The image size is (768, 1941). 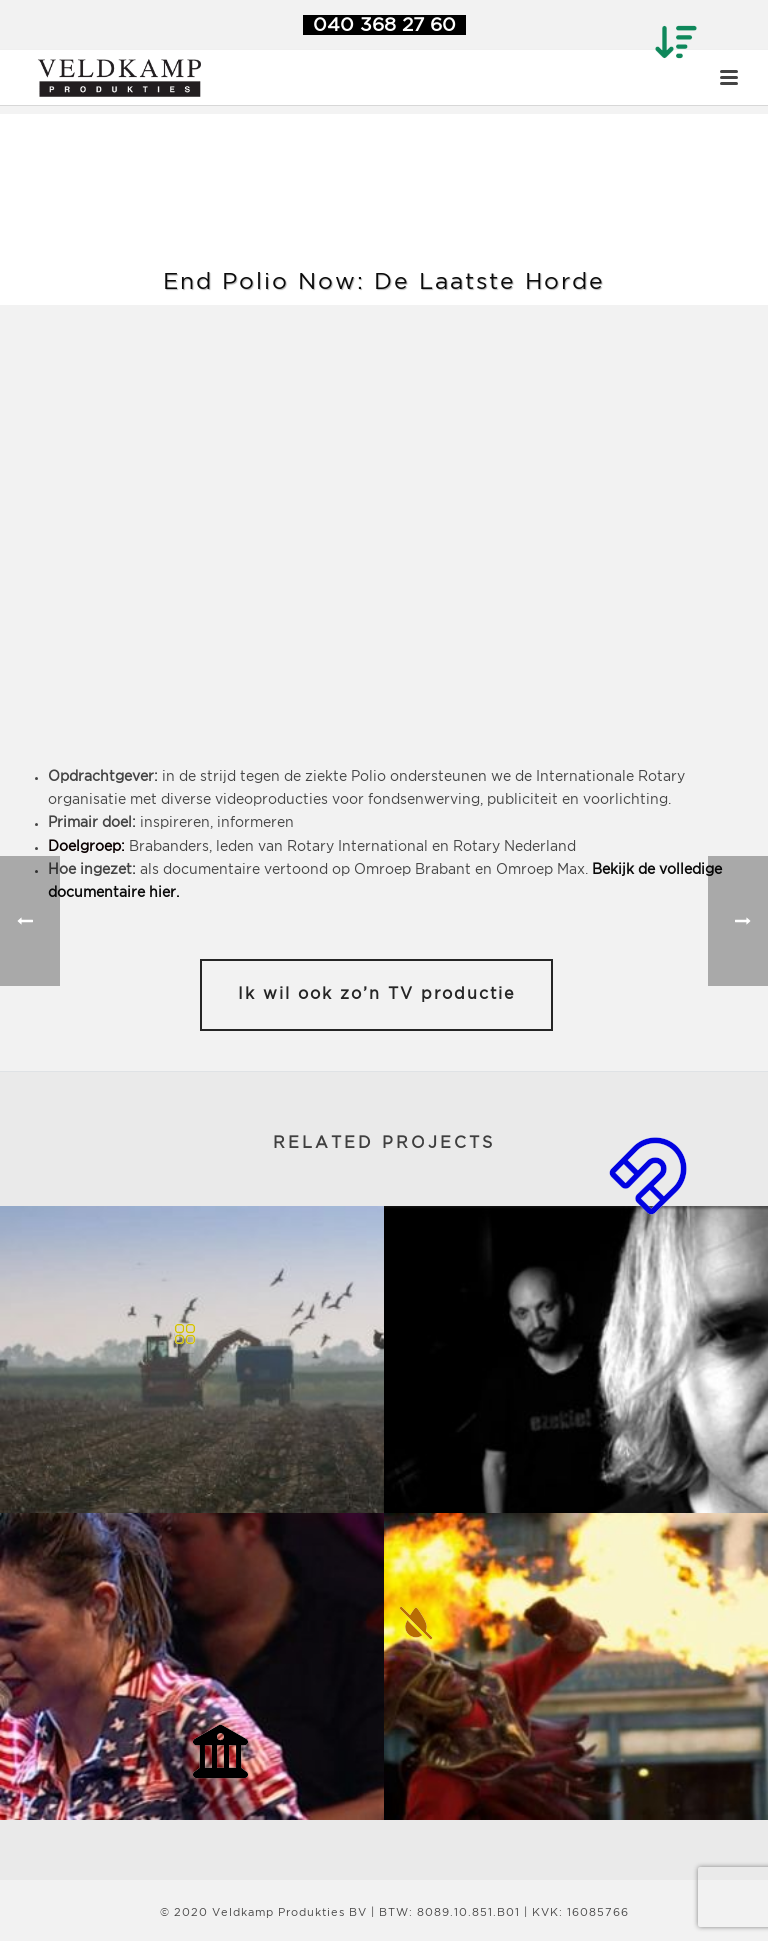 I want to click on access all apps or applications, so click(x=185, y=1334).